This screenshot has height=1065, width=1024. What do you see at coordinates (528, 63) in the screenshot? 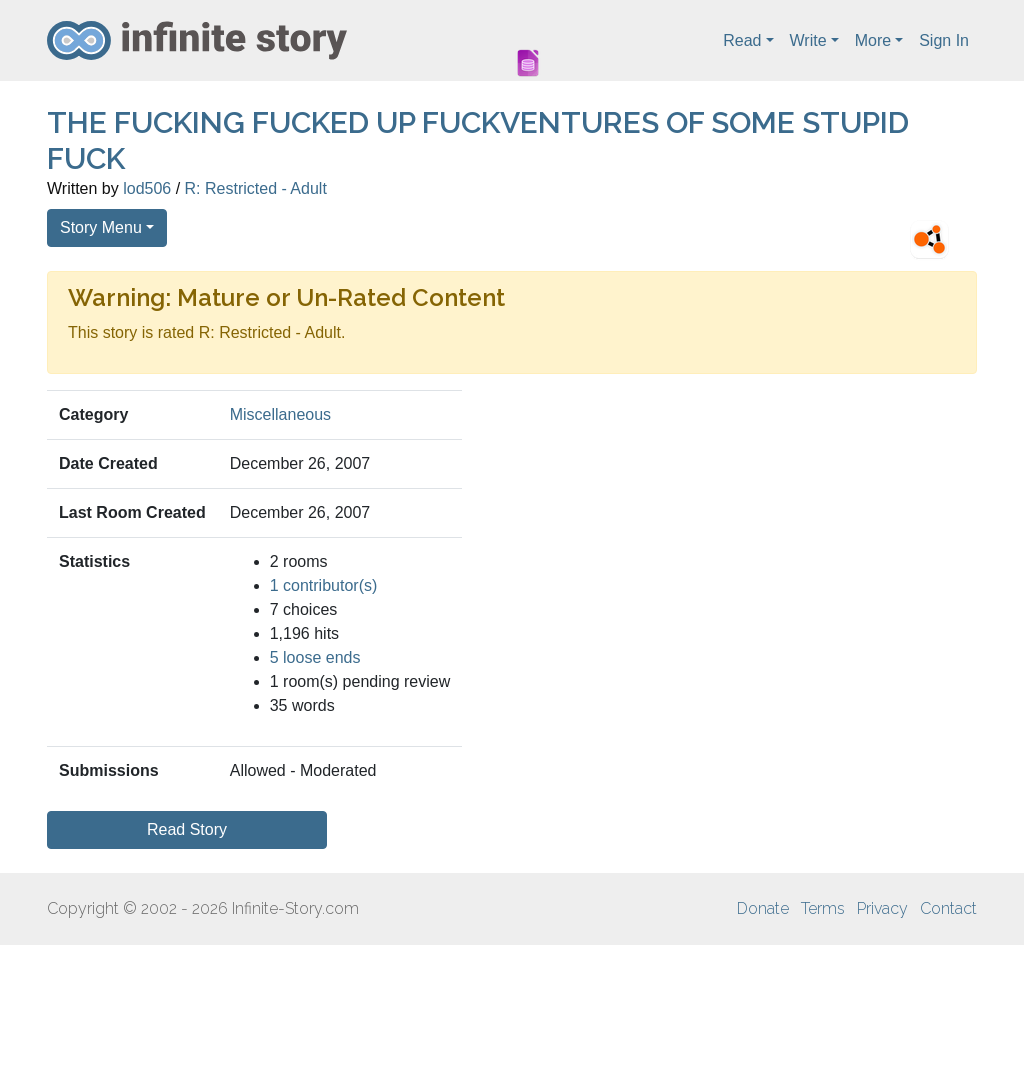
I see `open libreoffice base database application` at bounding box center [528, 63].